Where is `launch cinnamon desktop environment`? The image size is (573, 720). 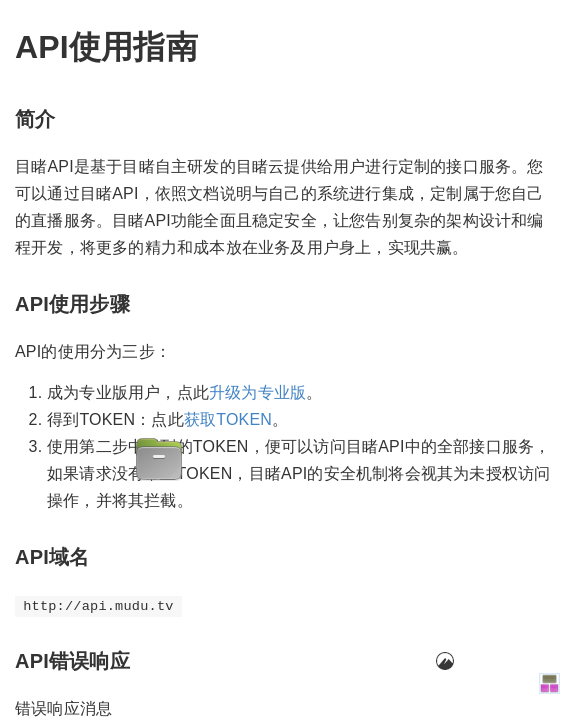 launch cinnamon desktop environment is located at coordinates (445, 661).